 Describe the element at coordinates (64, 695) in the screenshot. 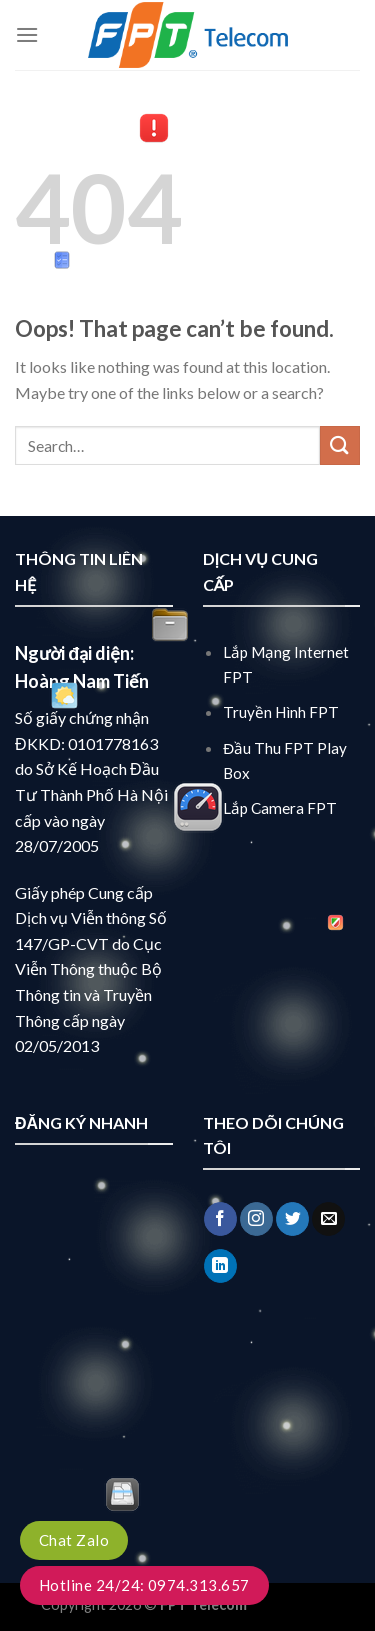

I see `open the weather app` at that location.